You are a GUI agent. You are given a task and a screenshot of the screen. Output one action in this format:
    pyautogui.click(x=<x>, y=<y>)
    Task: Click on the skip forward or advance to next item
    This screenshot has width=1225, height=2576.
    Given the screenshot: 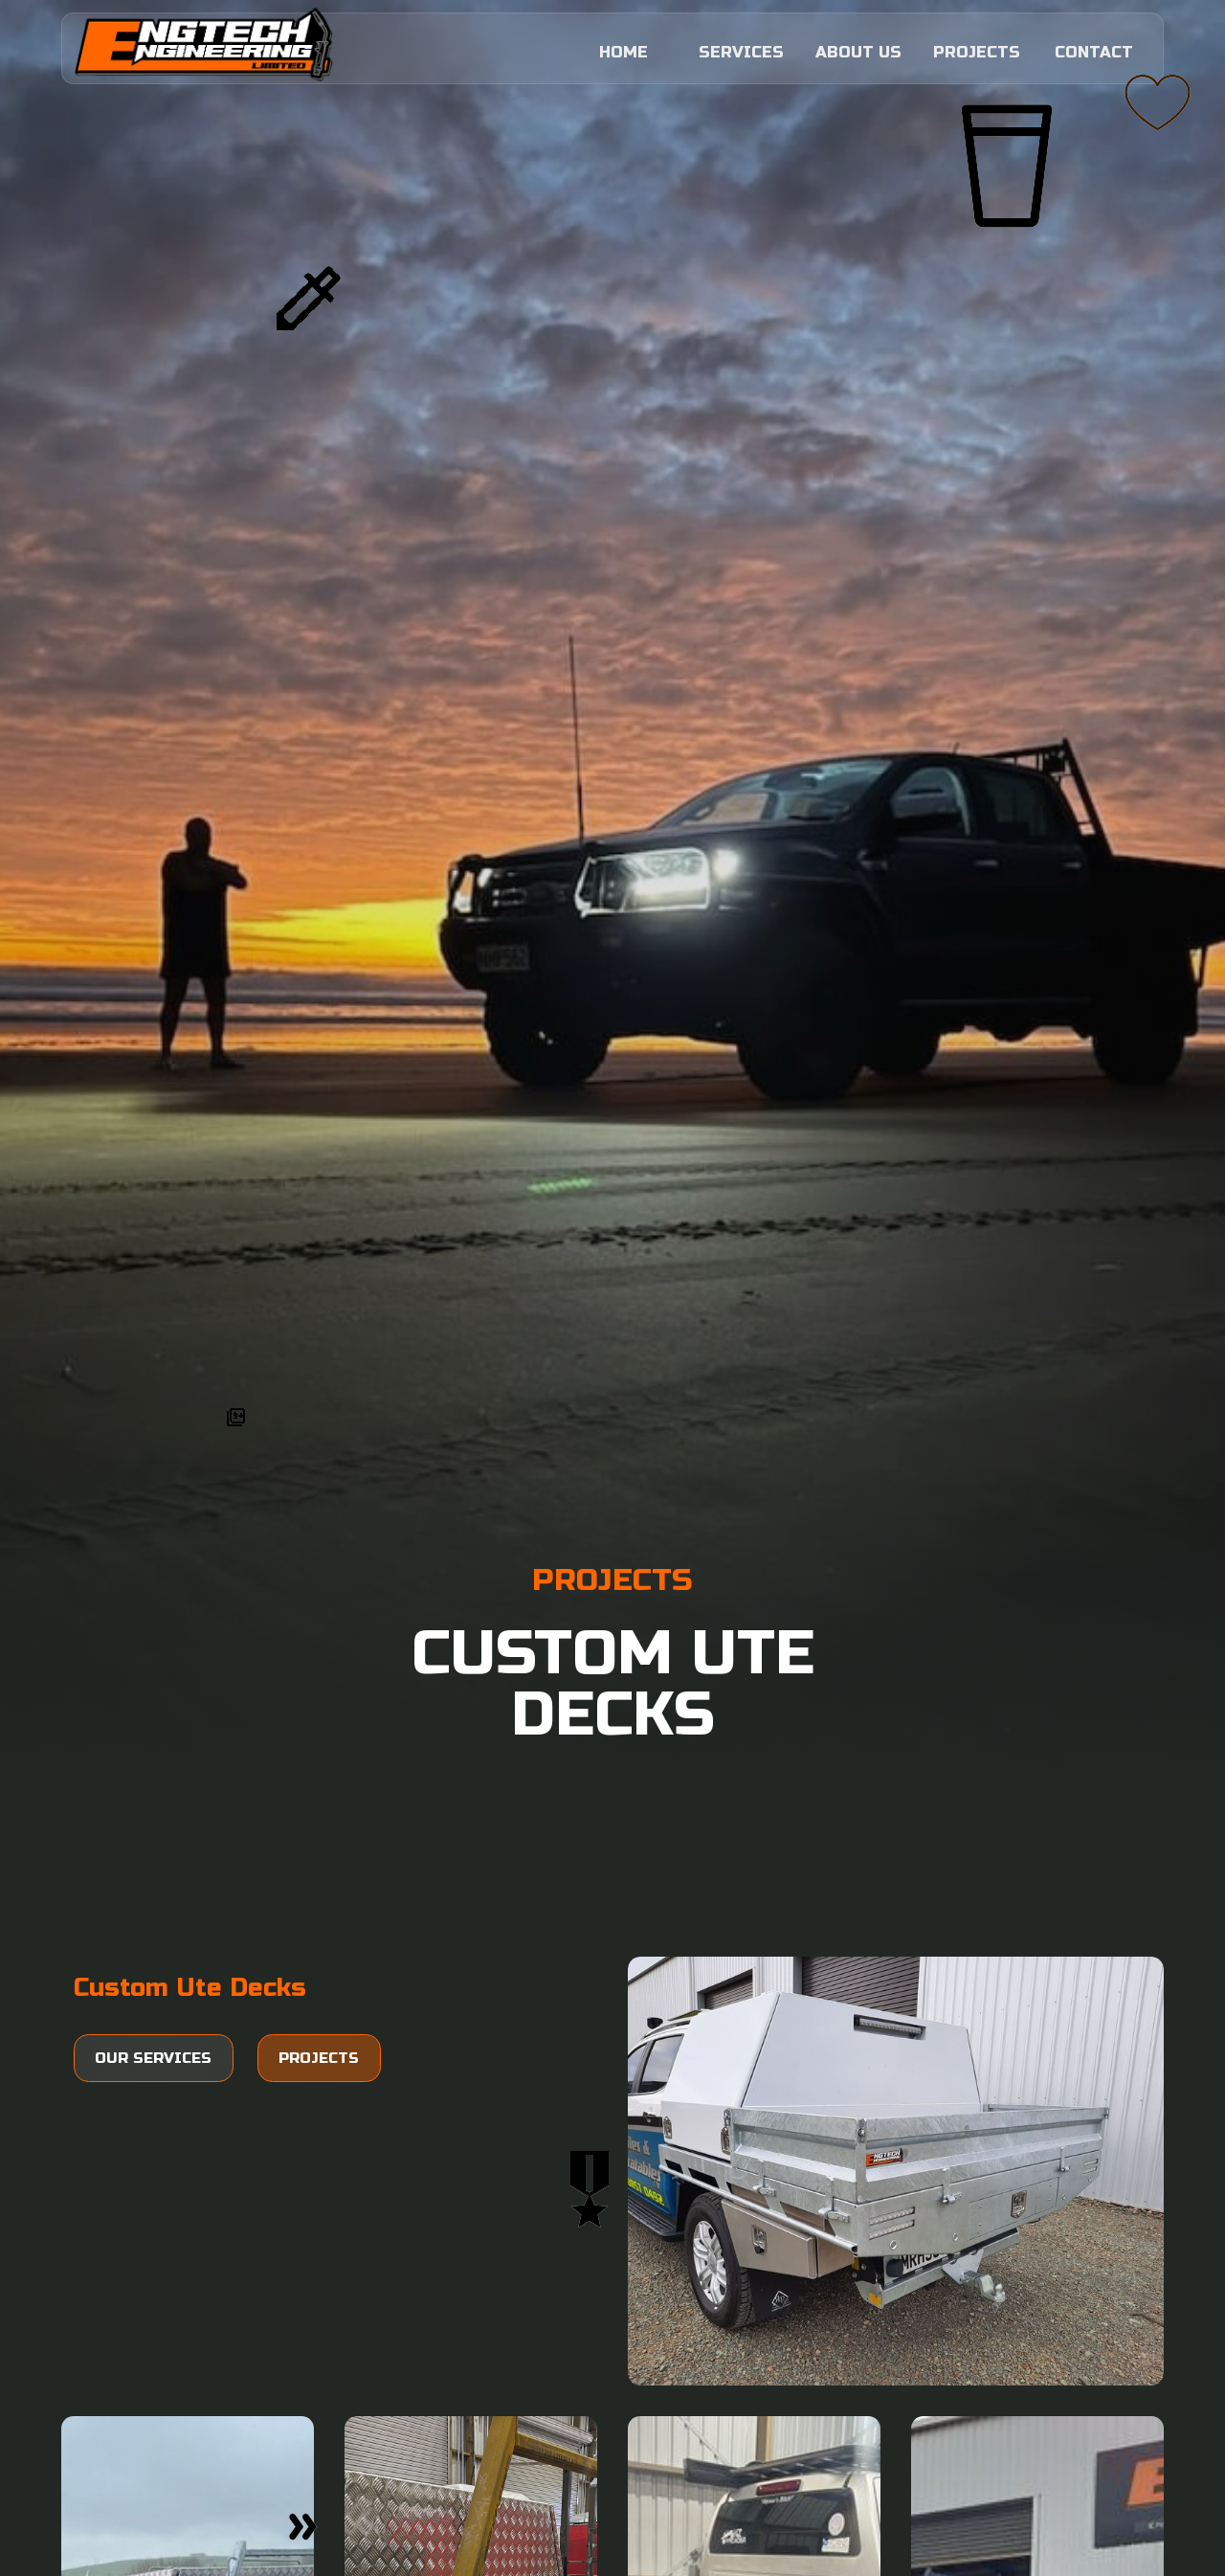 What is the action you would take?
    pyautogui.click(x=301, y=2526)
    